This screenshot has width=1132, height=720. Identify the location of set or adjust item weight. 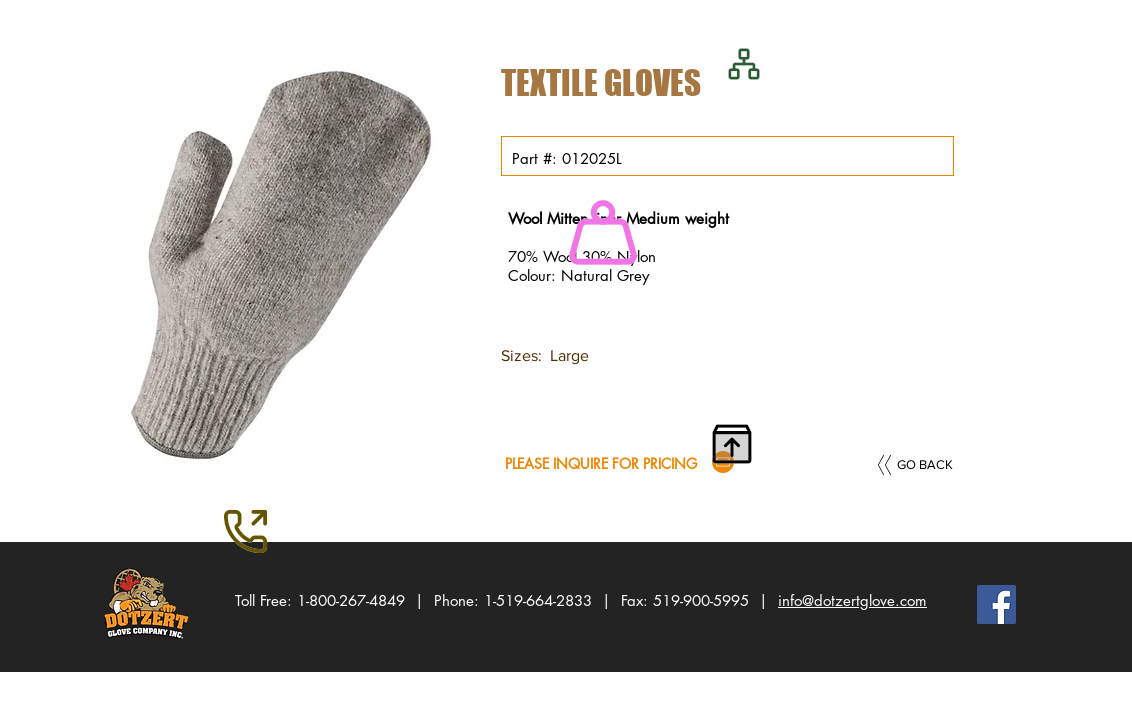
(603, 234).